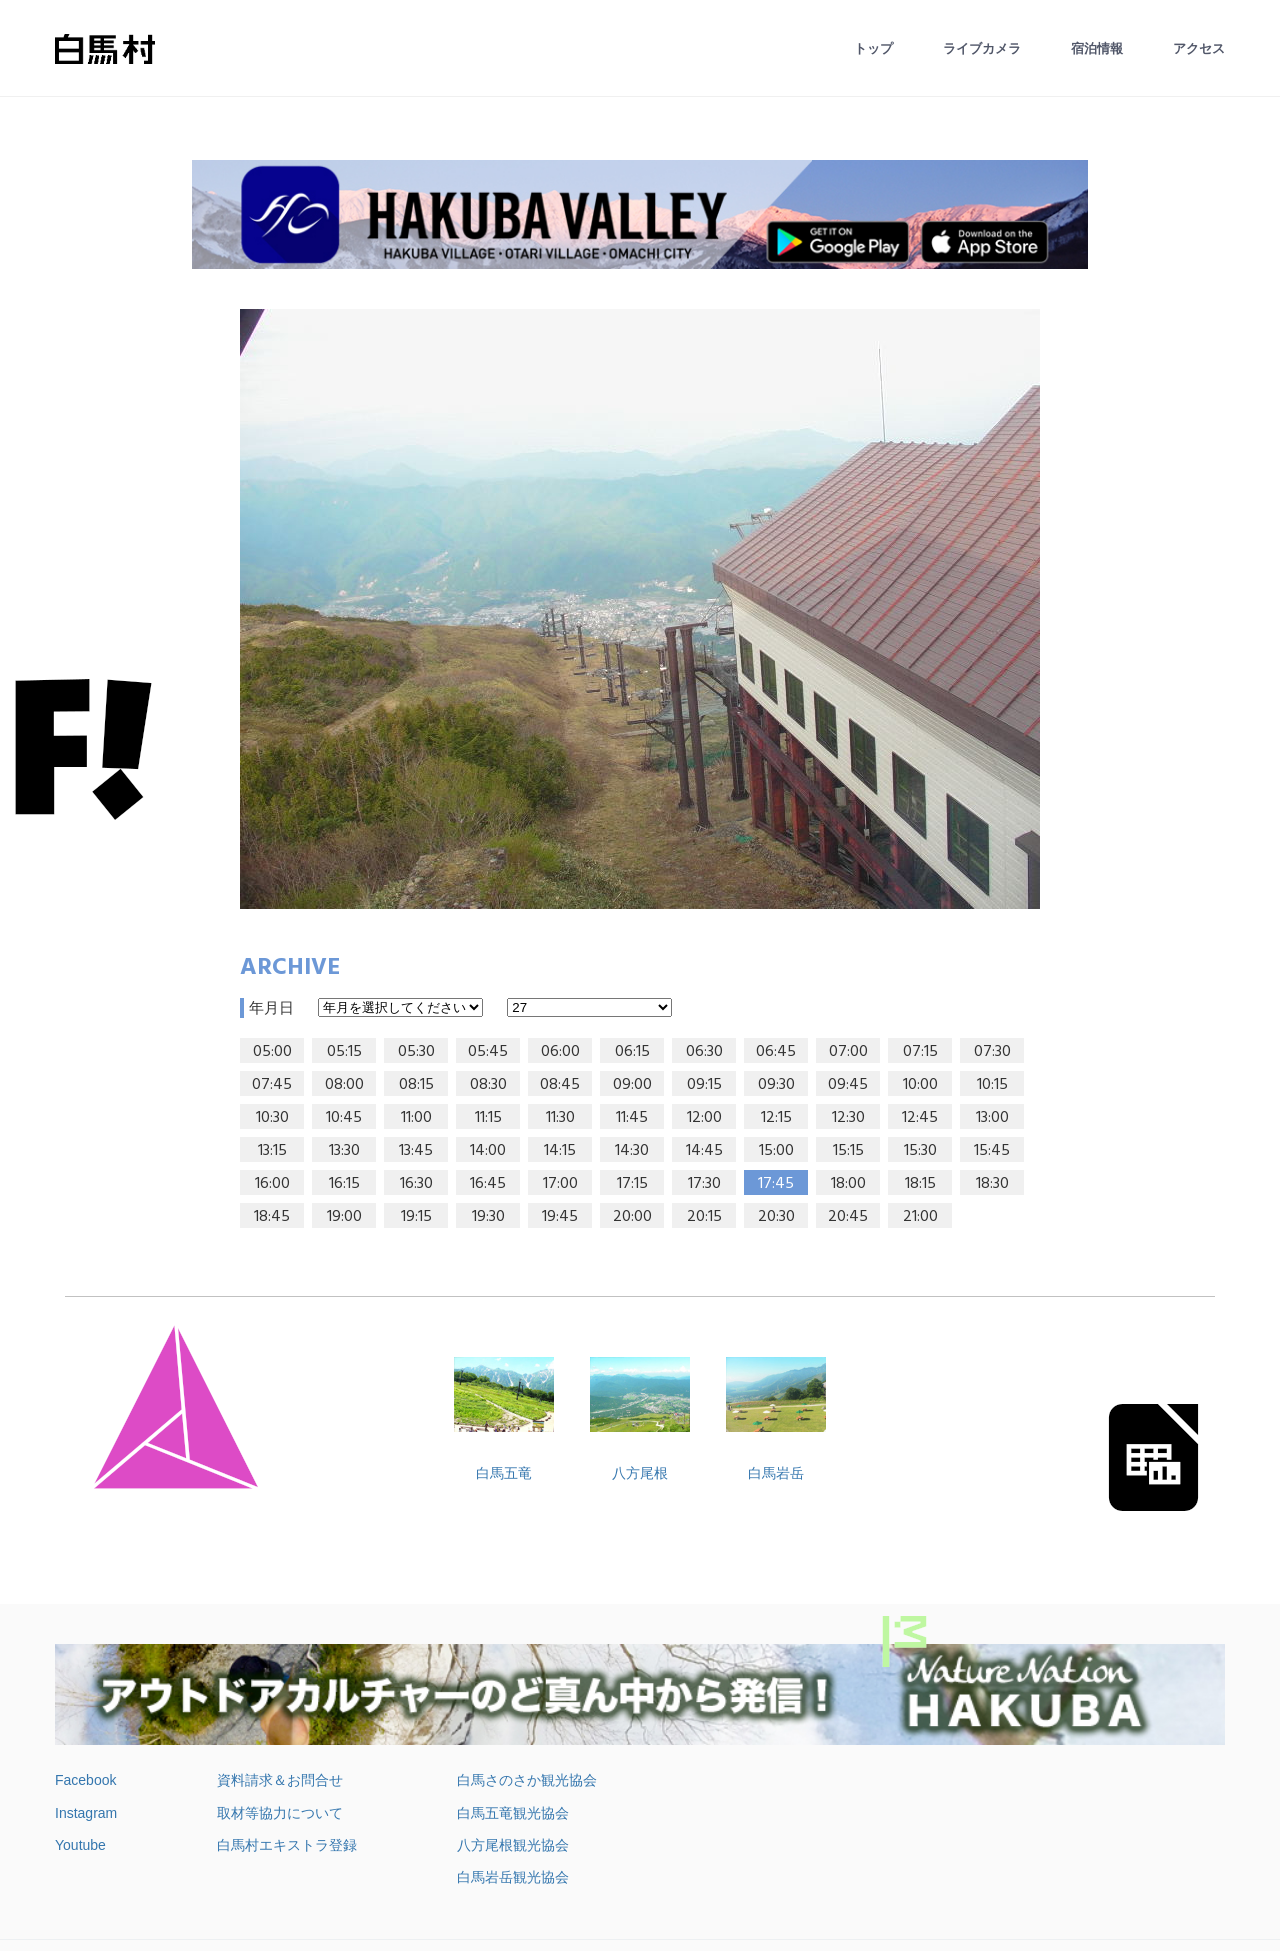  What do you see at coordinates (176, 1407) in the screenshot?
I see `cmake build system logo` at bounding box center [176, 1407].